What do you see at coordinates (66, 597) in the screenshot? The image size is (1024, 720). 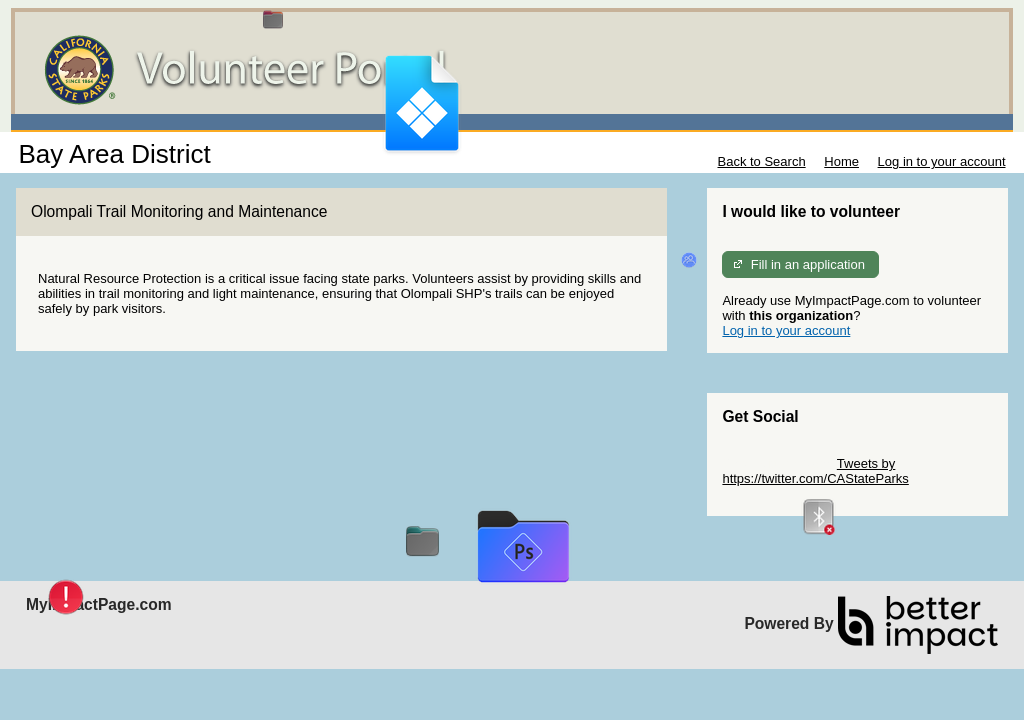 I see `indicates a warning or caution state` at bounding box center [66, 597].